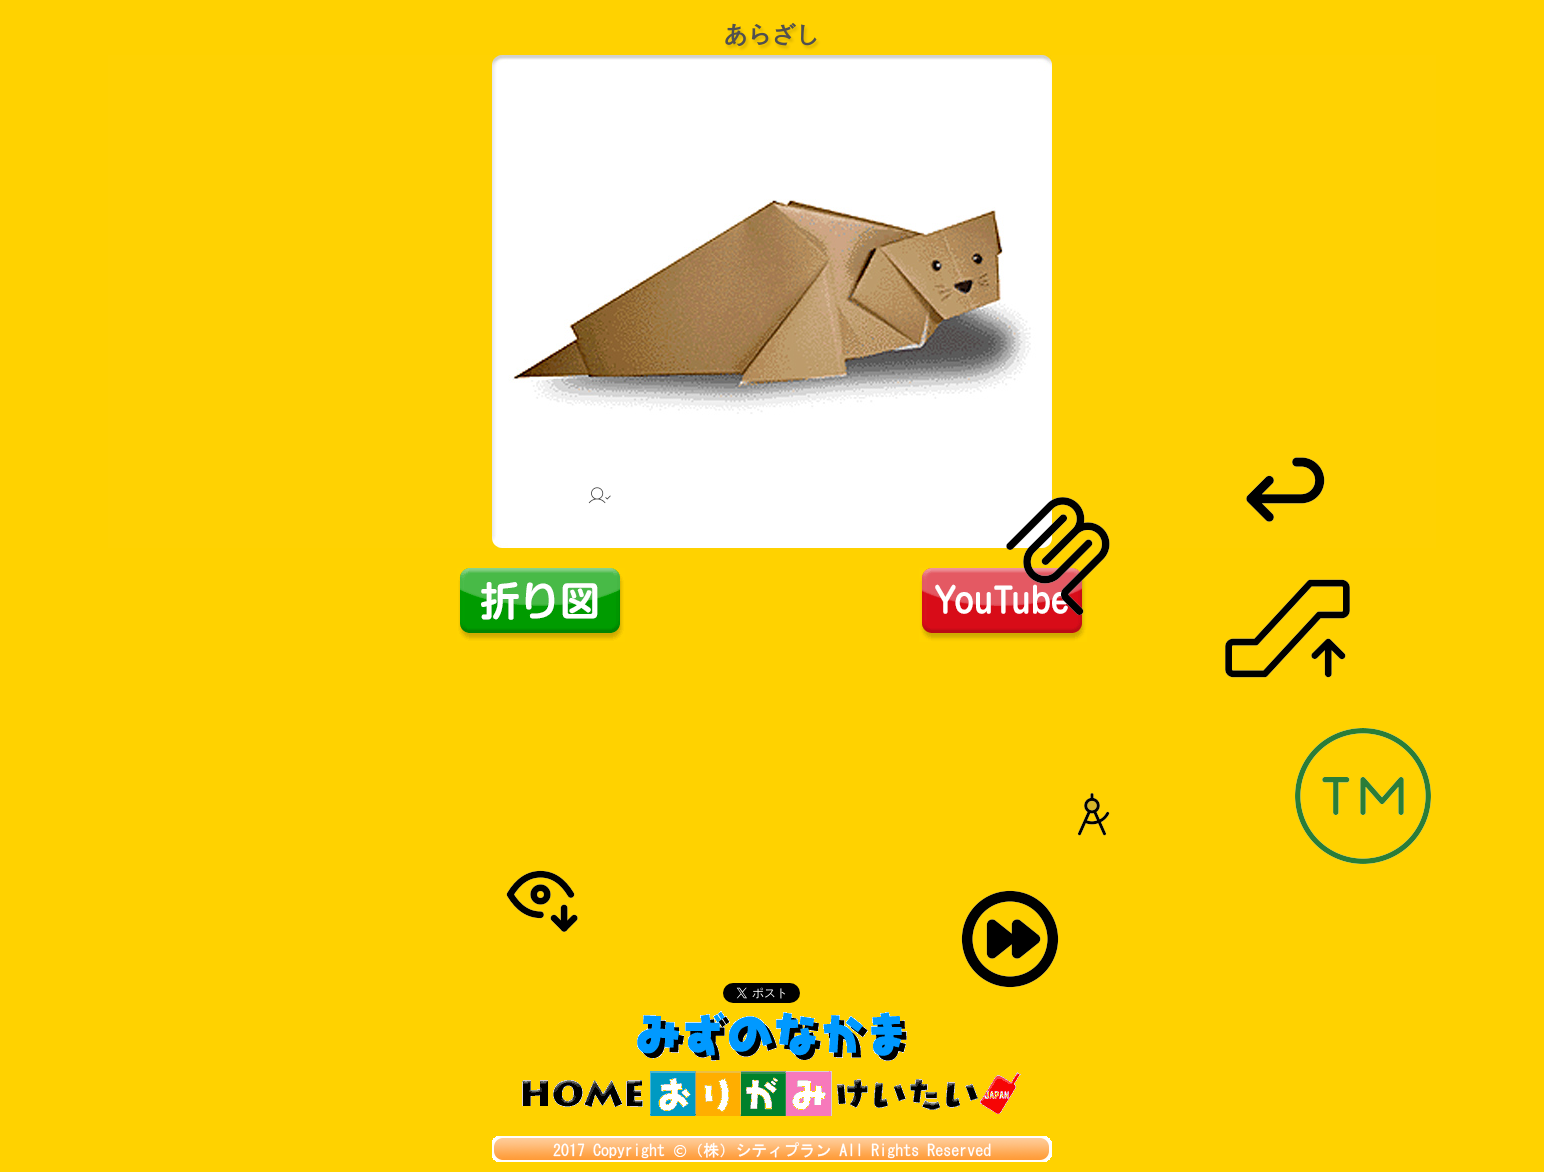  I want to click on access drawing or measurement tools, so click(1092, 815).